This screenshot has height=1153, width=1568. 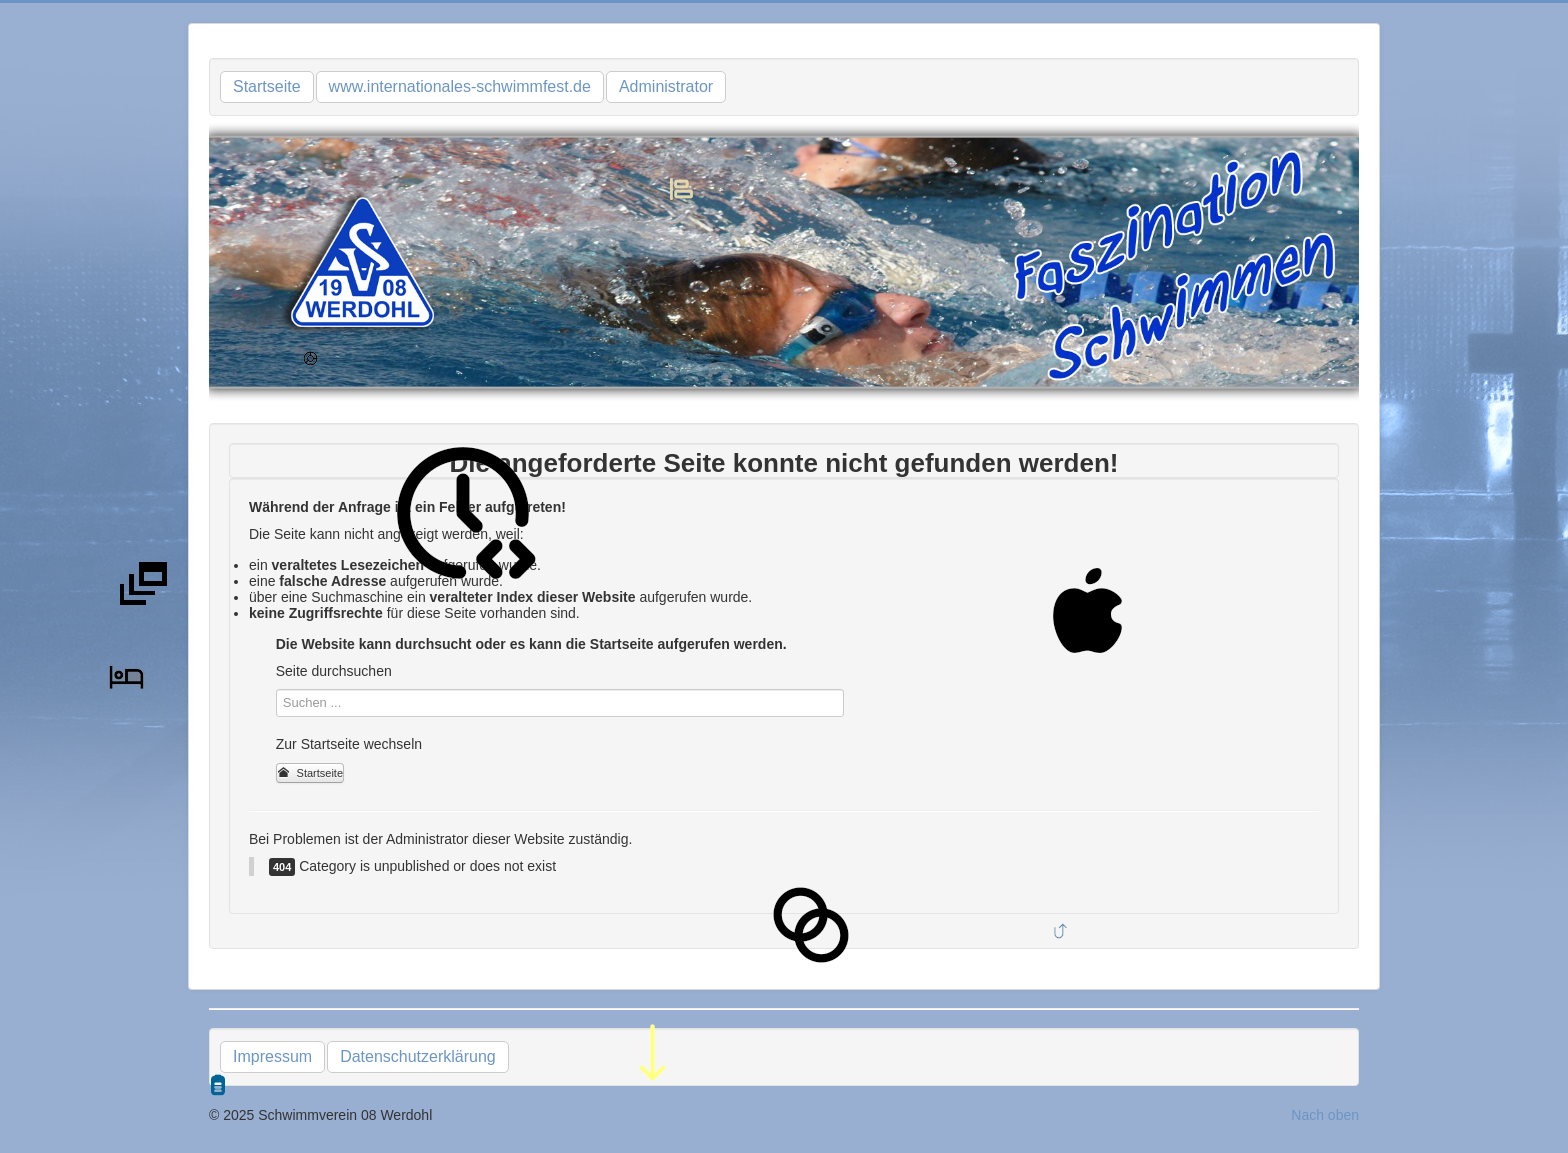 What do you see at coordinates (1060, 931) in the screenshot?
I see `redo or repeat last action` at bounding box center [1060, 931].